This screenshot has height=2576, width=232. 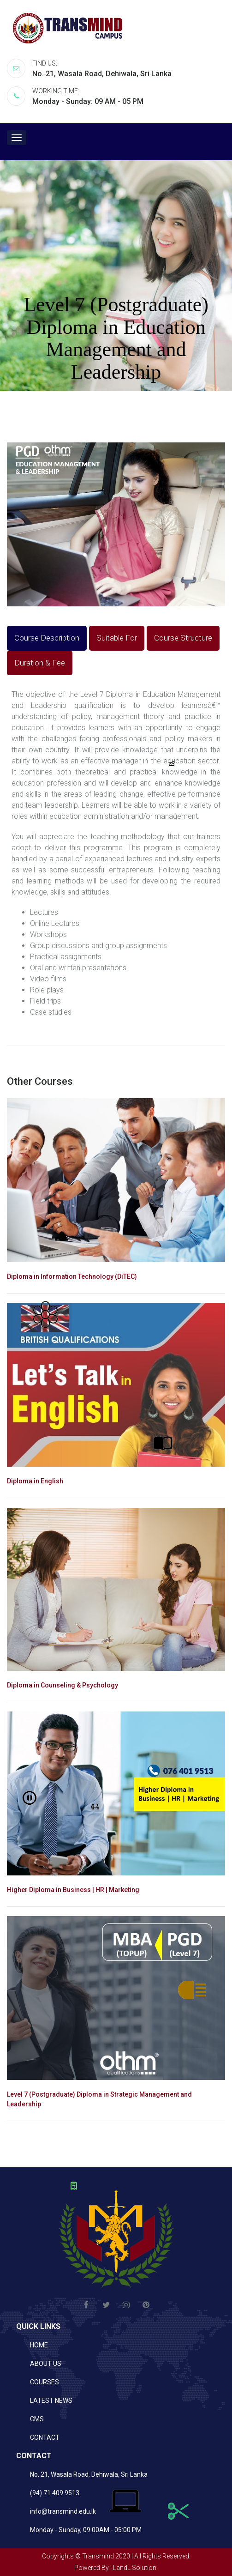 What do you see at coordinates (172, 763) in the screenshot?
I see `view area chart with trend line overlay` at bounding box center [172, 763].